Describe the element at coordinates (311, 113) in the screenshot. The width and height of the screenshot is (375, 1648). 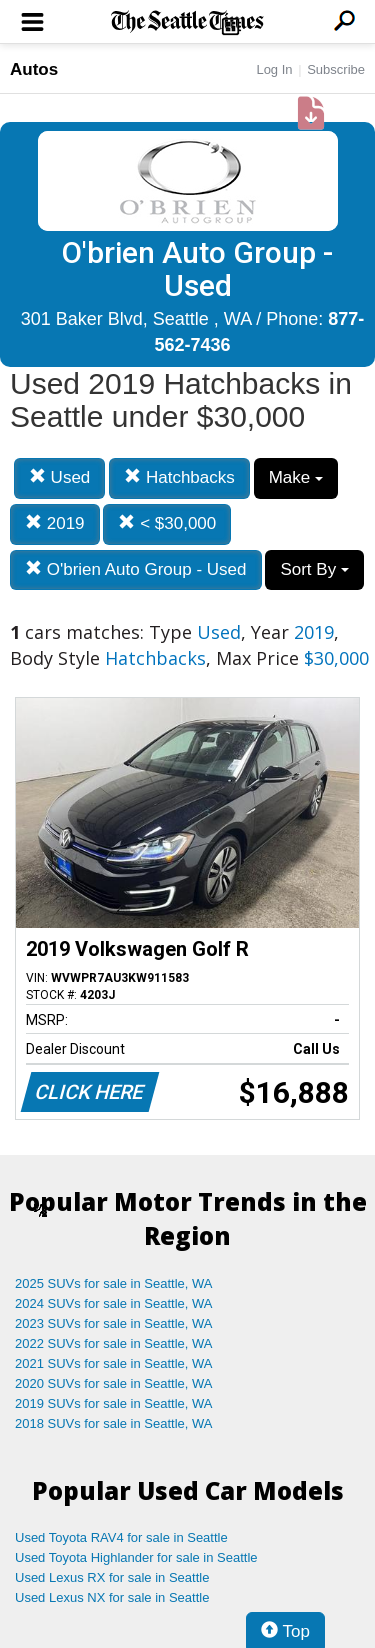
I see `download a document or file` at that location.